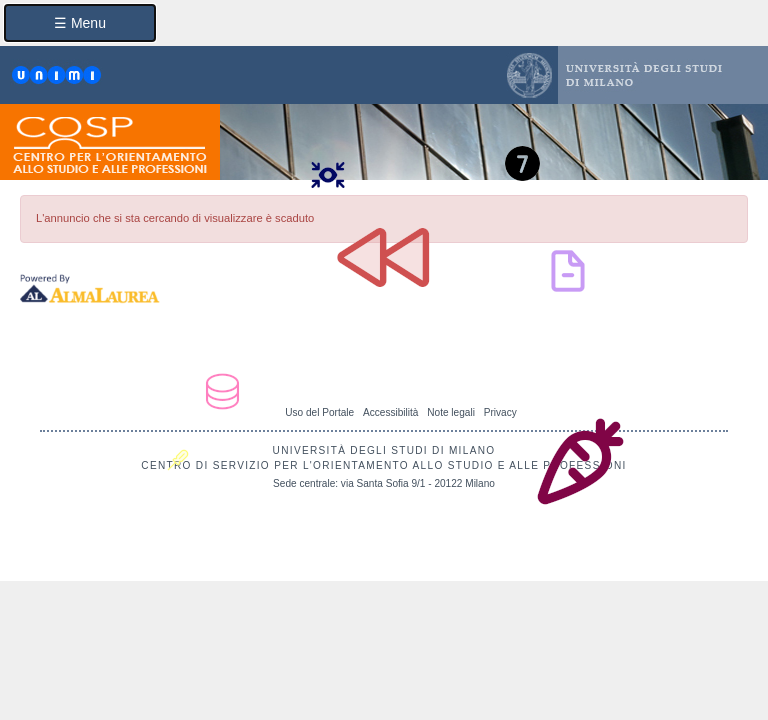  Describe the element at coordinates (222, 391) in the screenshot. I see `access database or data storage` at that location.